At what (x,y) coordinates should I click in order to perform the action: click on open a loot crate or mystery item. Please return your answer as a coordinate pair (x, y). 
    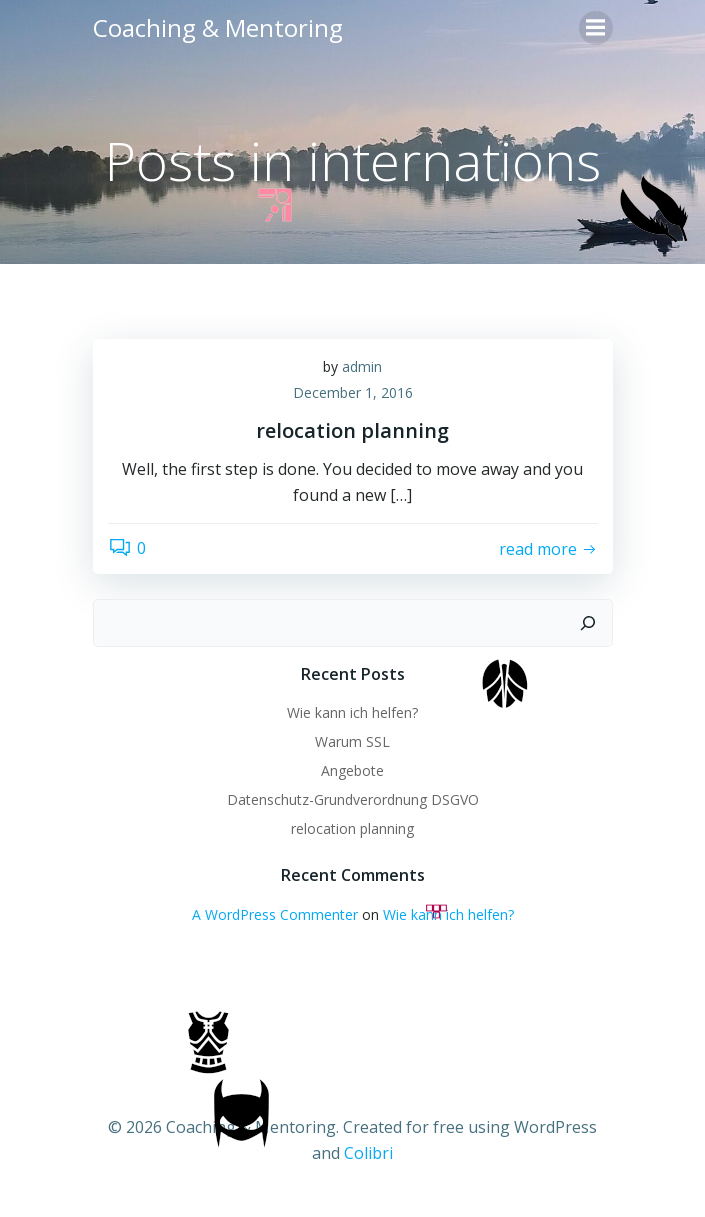
    Looking at the image, I should click on (504, 683).